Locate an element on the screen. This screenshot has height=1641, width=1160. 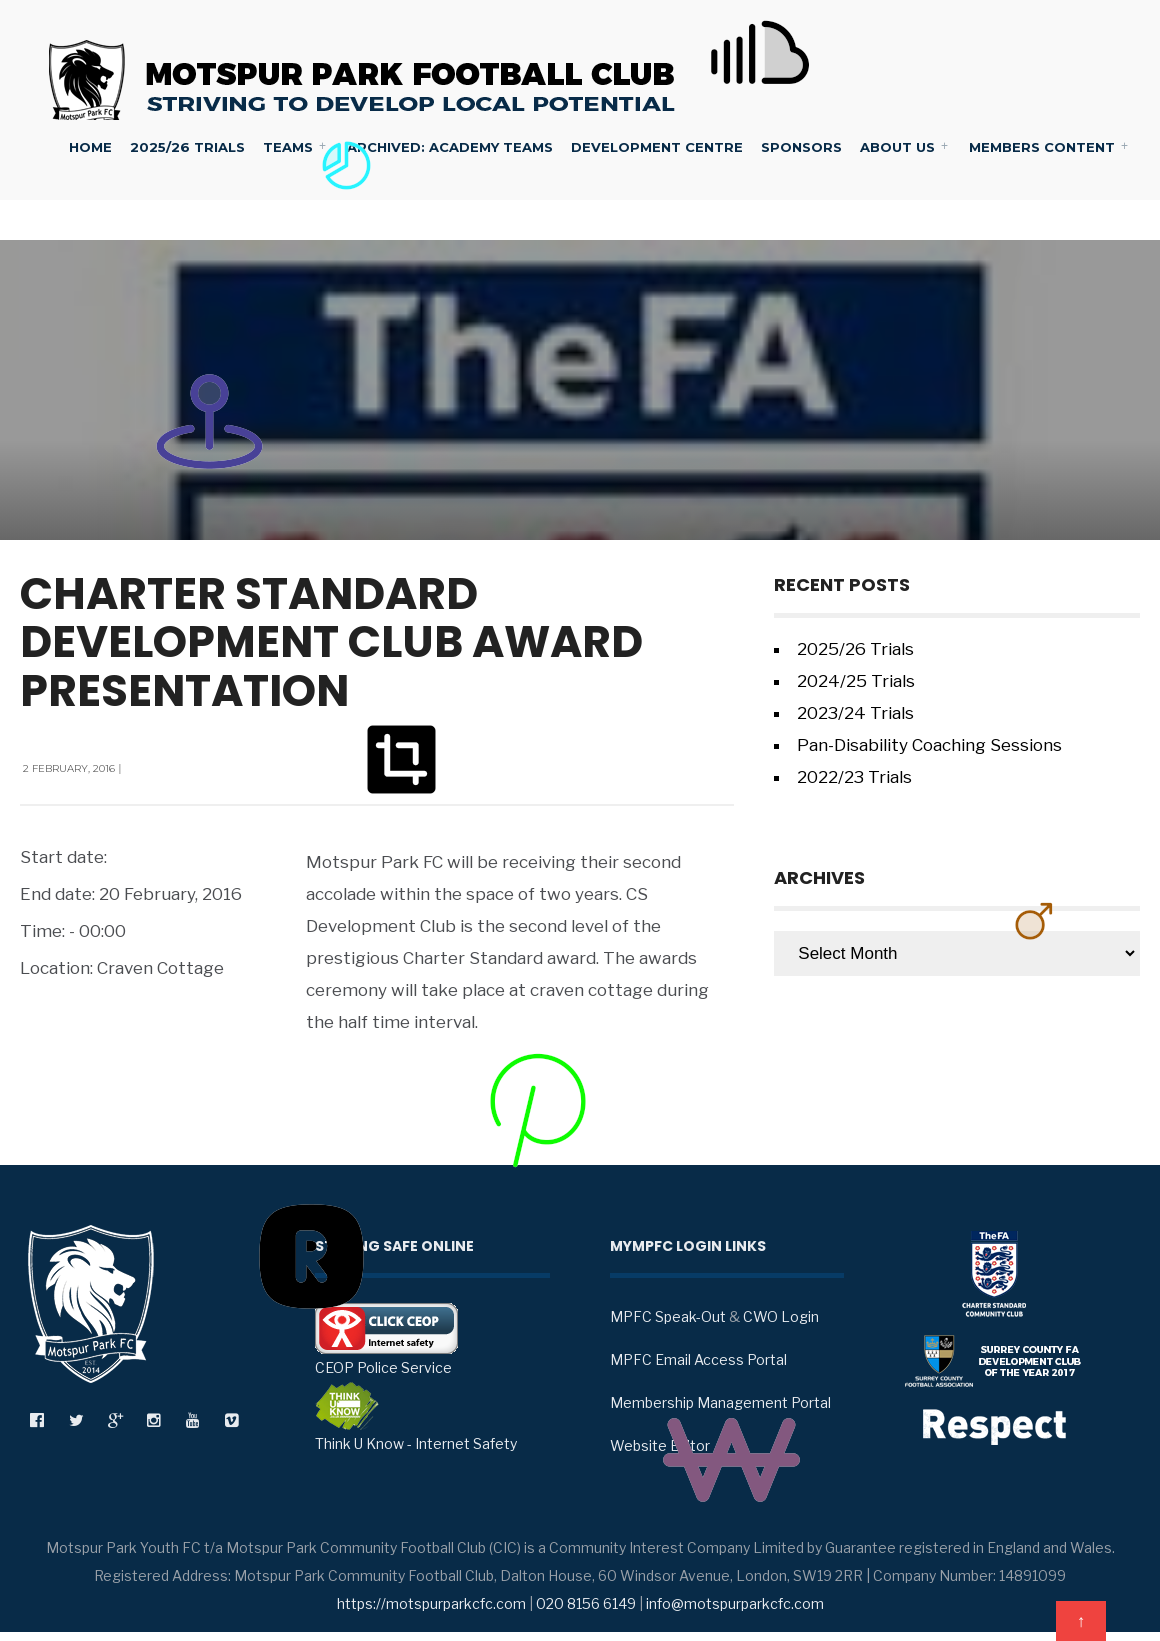
indicates a rating or review feature is located at coordinates (311, 1256).